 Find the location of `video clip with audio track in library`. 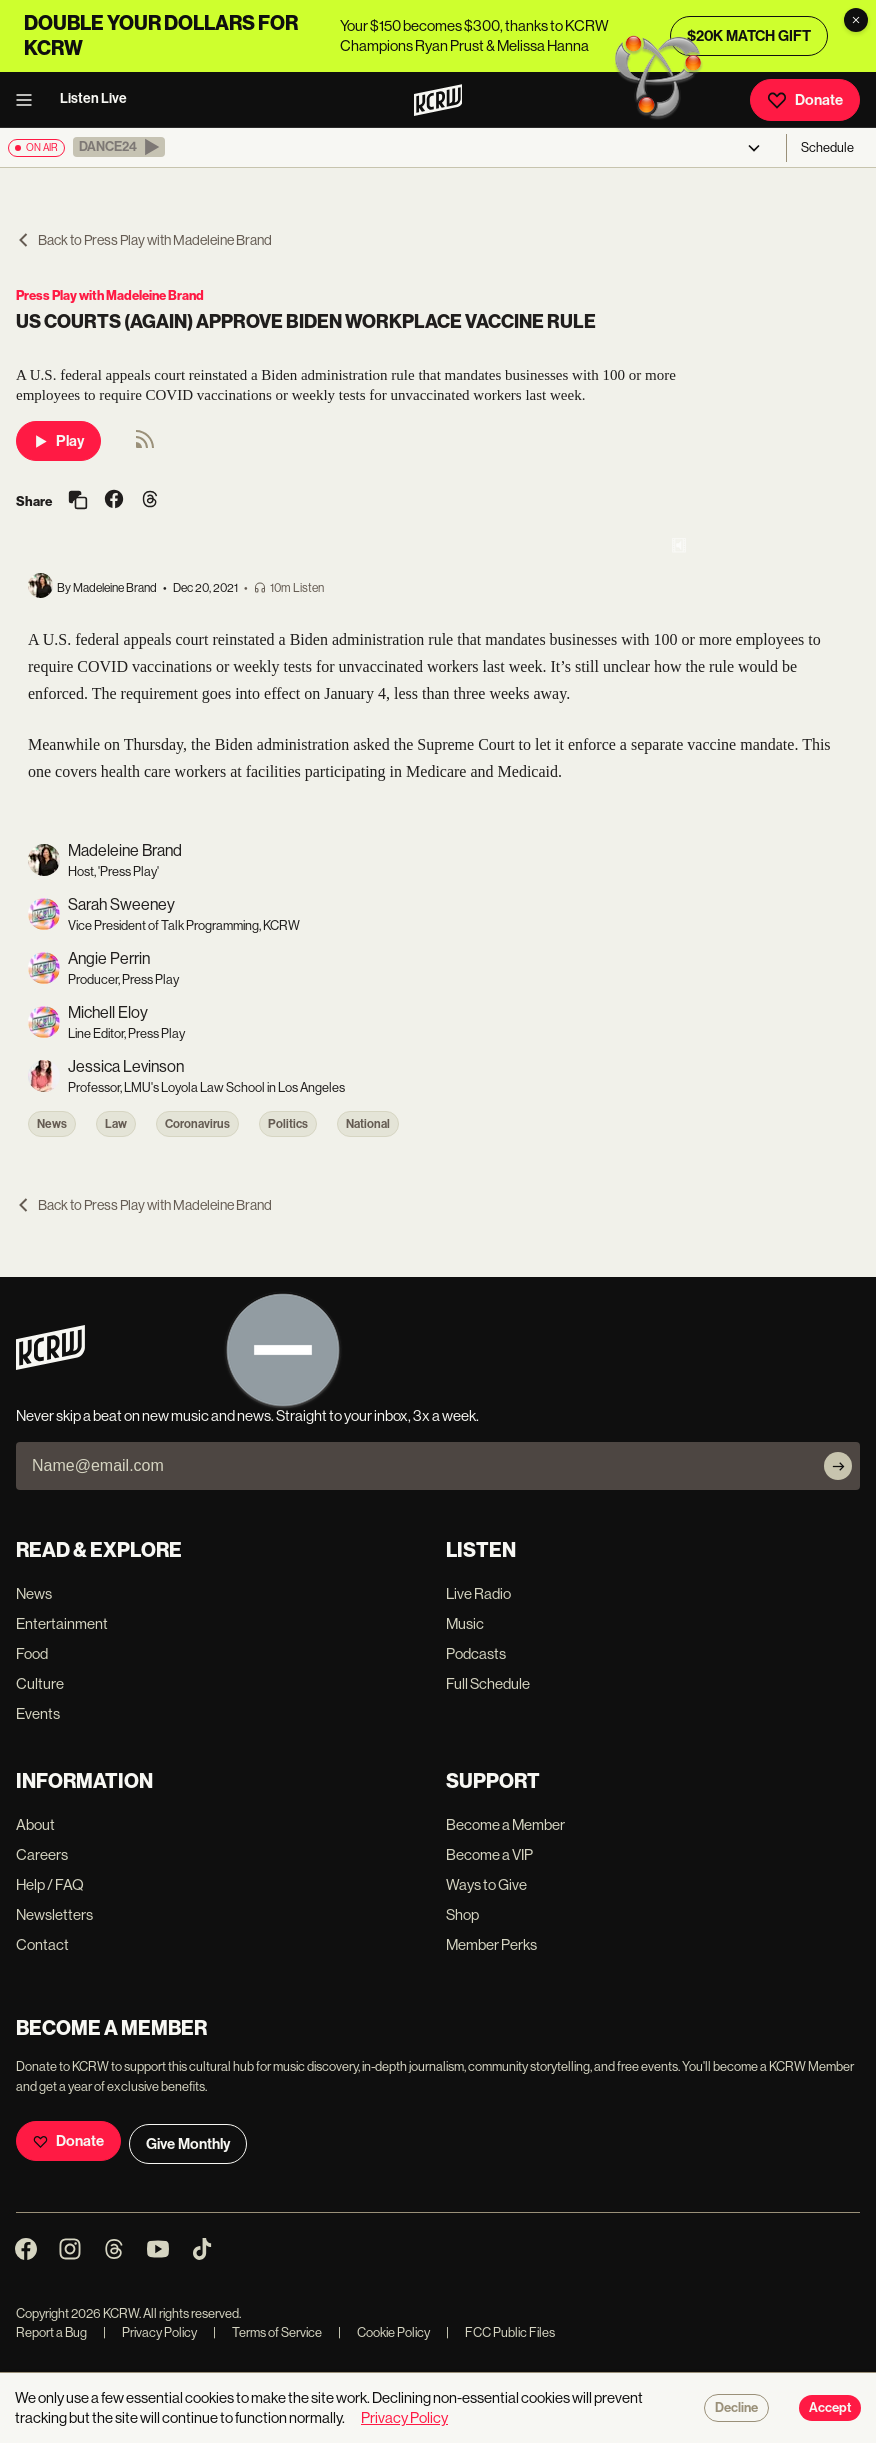

video clip with audio track in library is located at coordinates (679, 545).